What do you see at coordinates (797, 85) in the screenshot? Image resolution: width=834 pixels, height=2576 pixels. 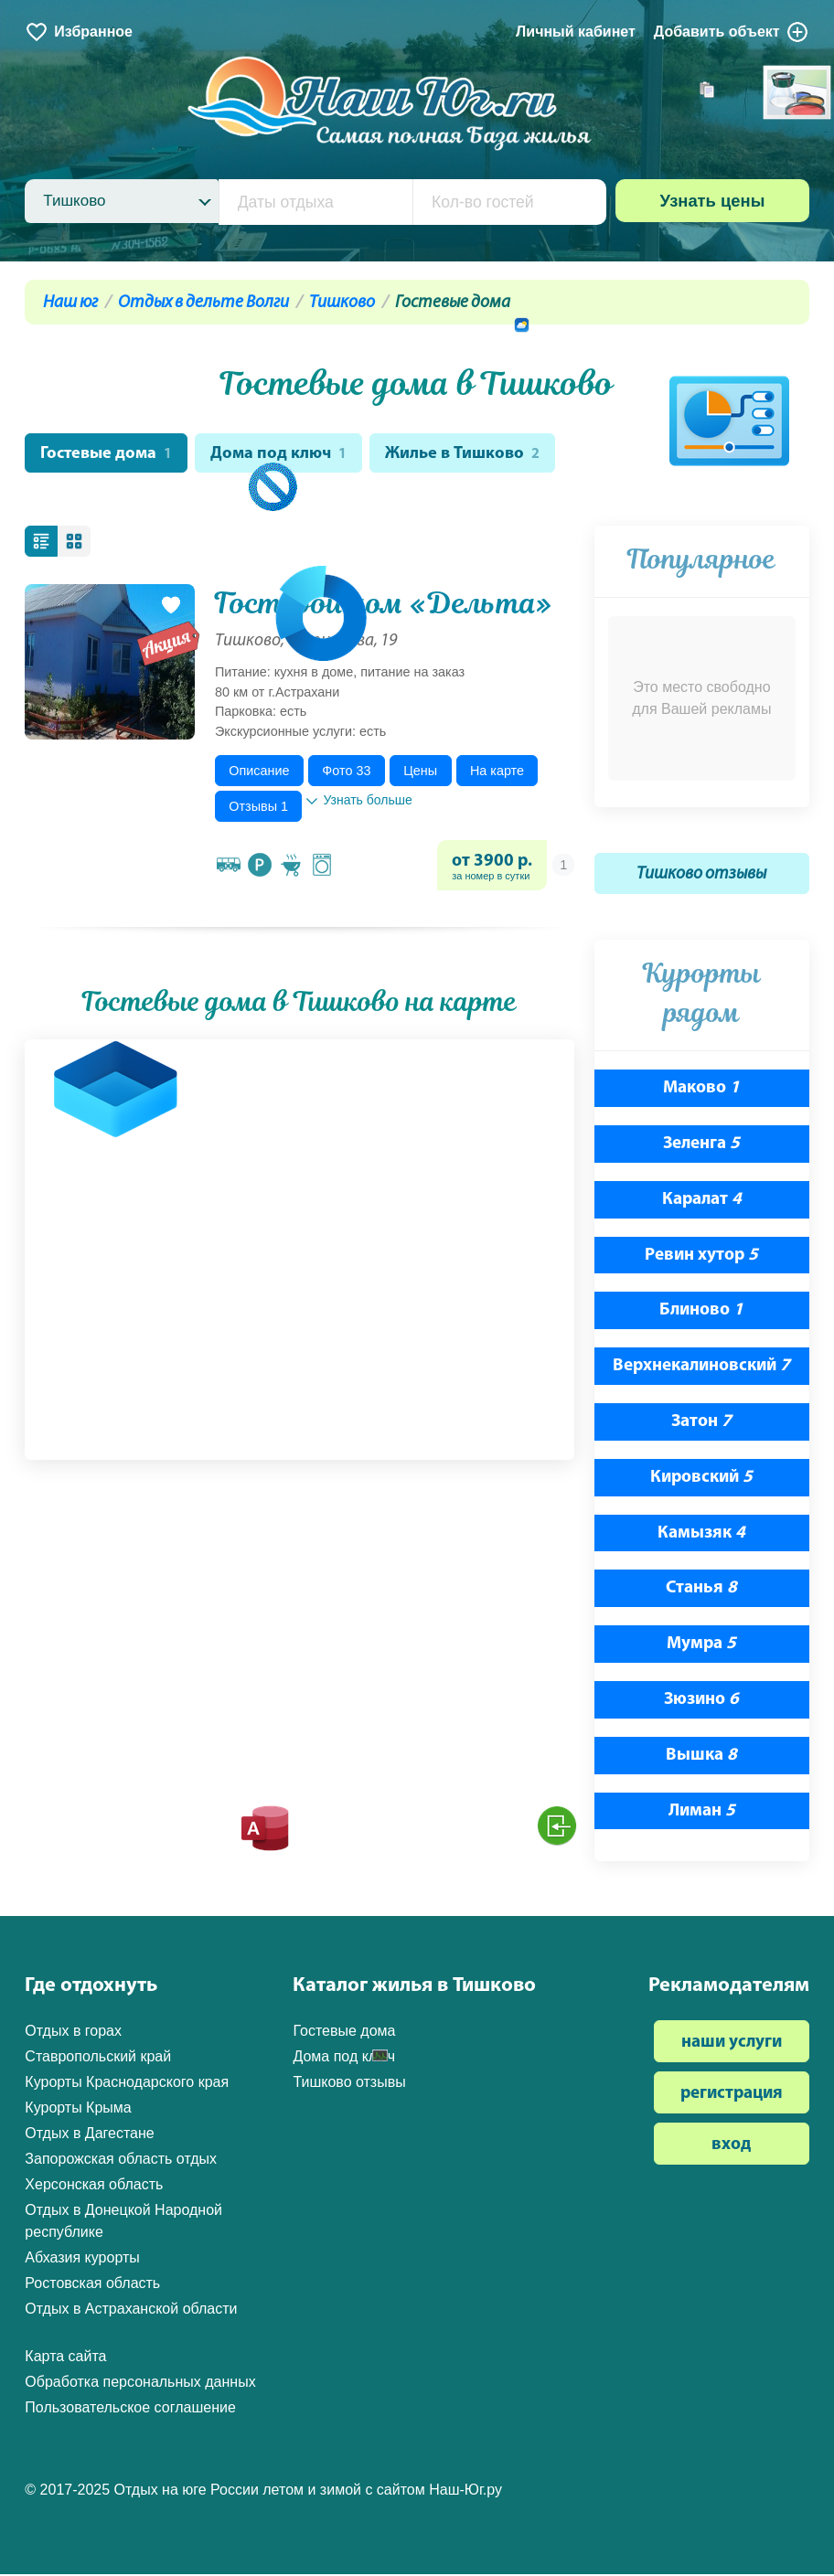 I see `view photos or images` at bounding box center [797, 85].